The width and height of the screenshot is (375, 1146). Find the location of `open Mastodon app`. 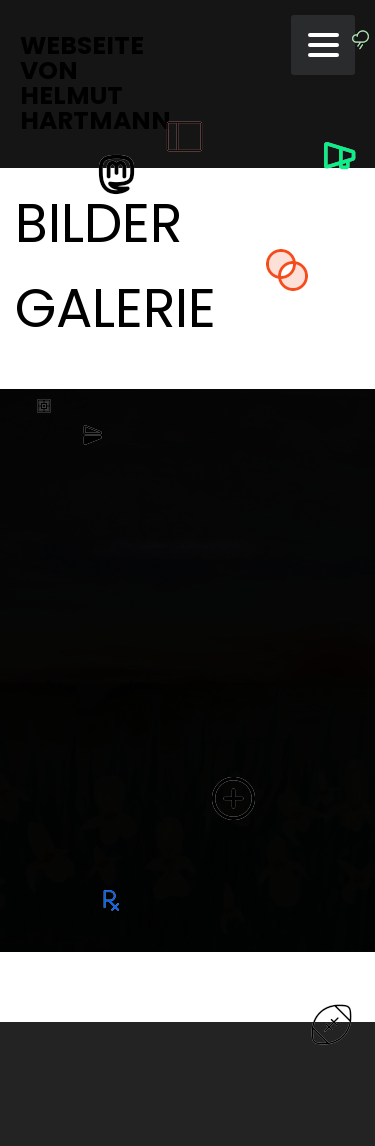

open Mastodon app is located at coordinates (116, 174).